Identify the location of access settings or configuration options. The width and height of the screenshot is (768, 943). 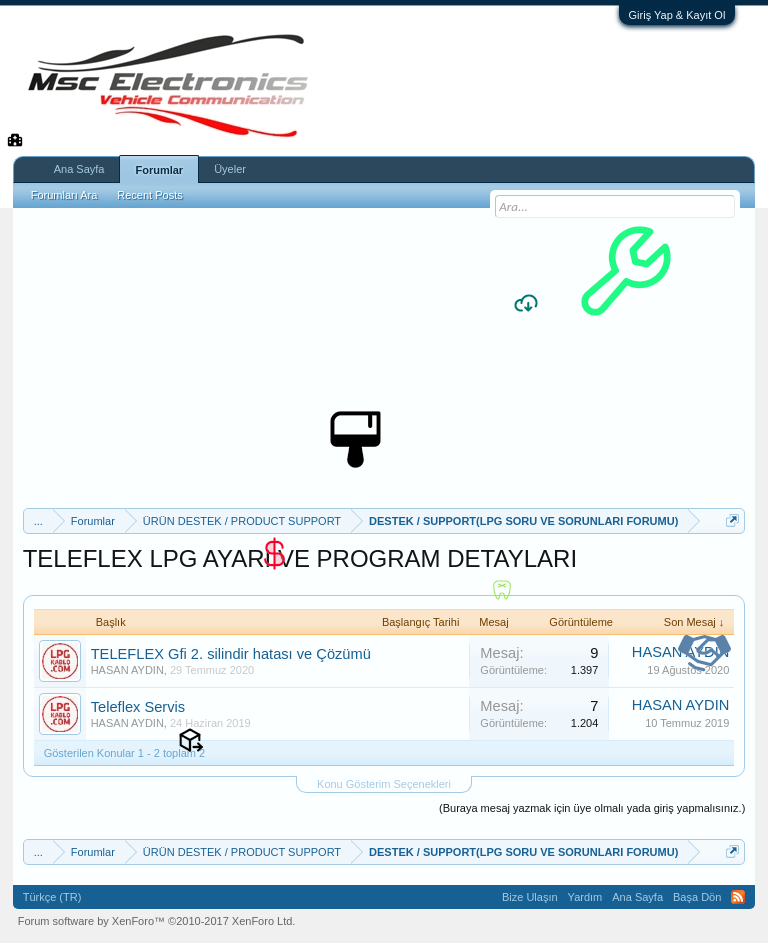
(626, 271).